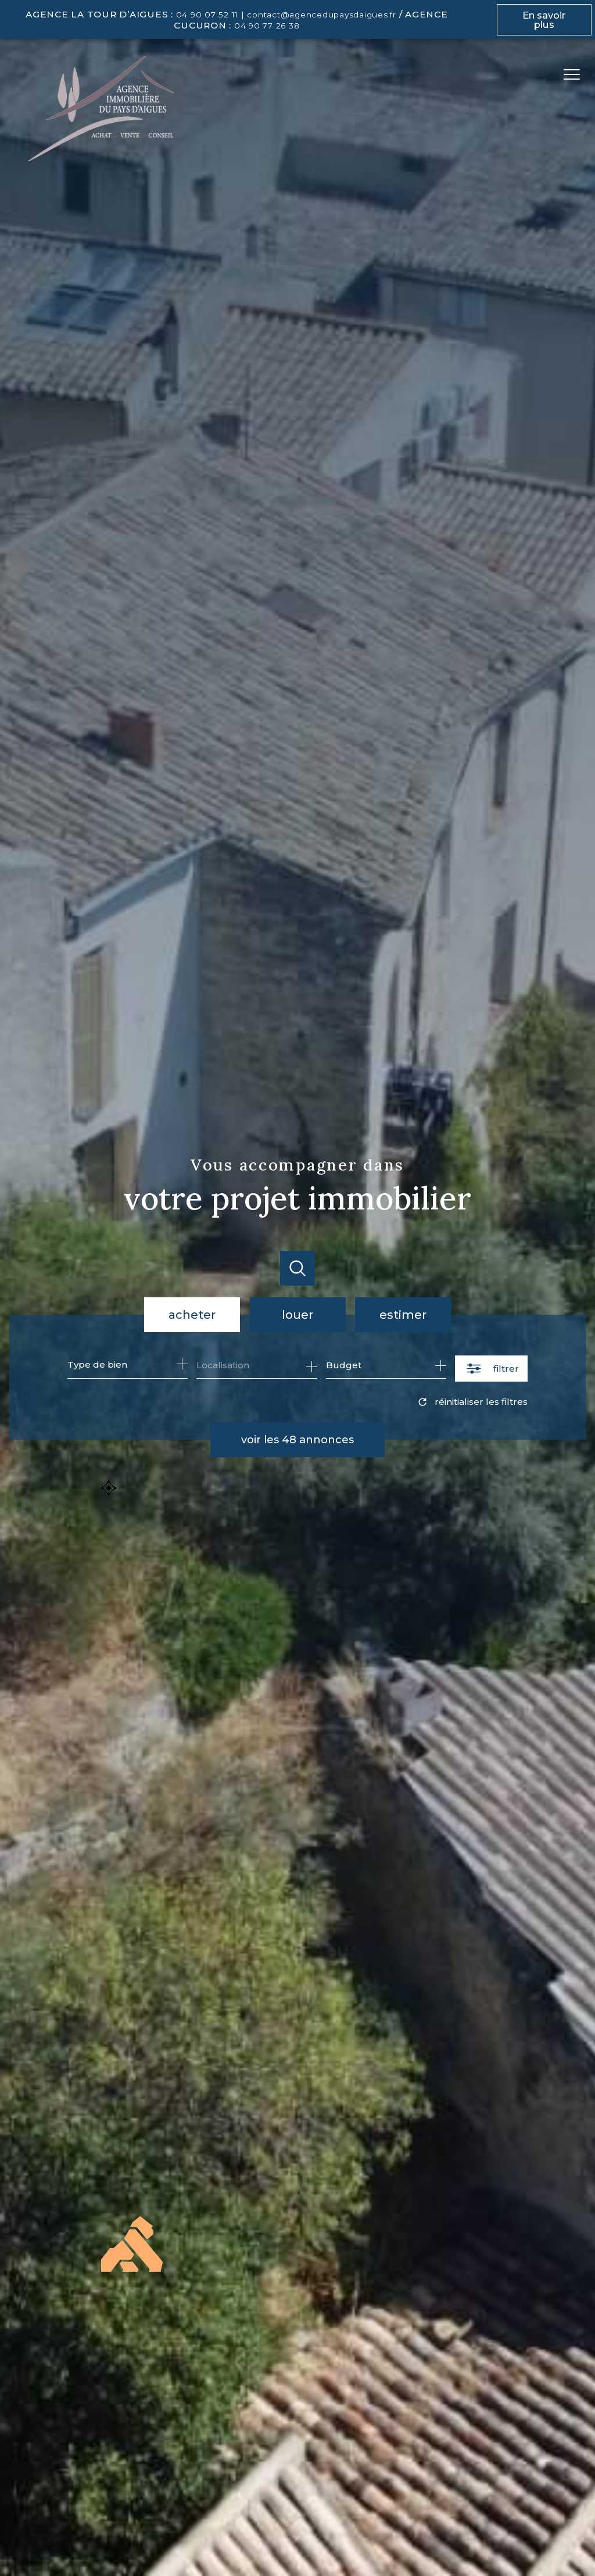  I want to click on openmined logo - an open-source privacy-focused AI platform, so click(109, 1488).